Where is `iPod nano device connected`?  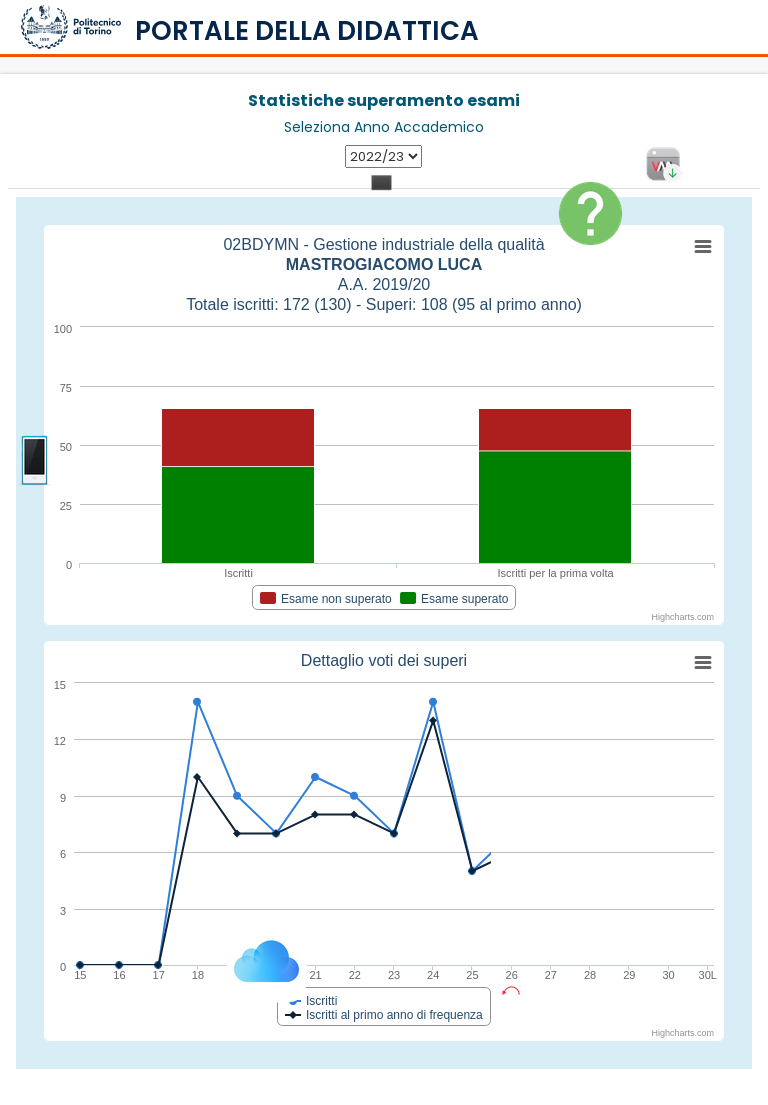 iPod nano device connected is located at coordinates (34, 460).